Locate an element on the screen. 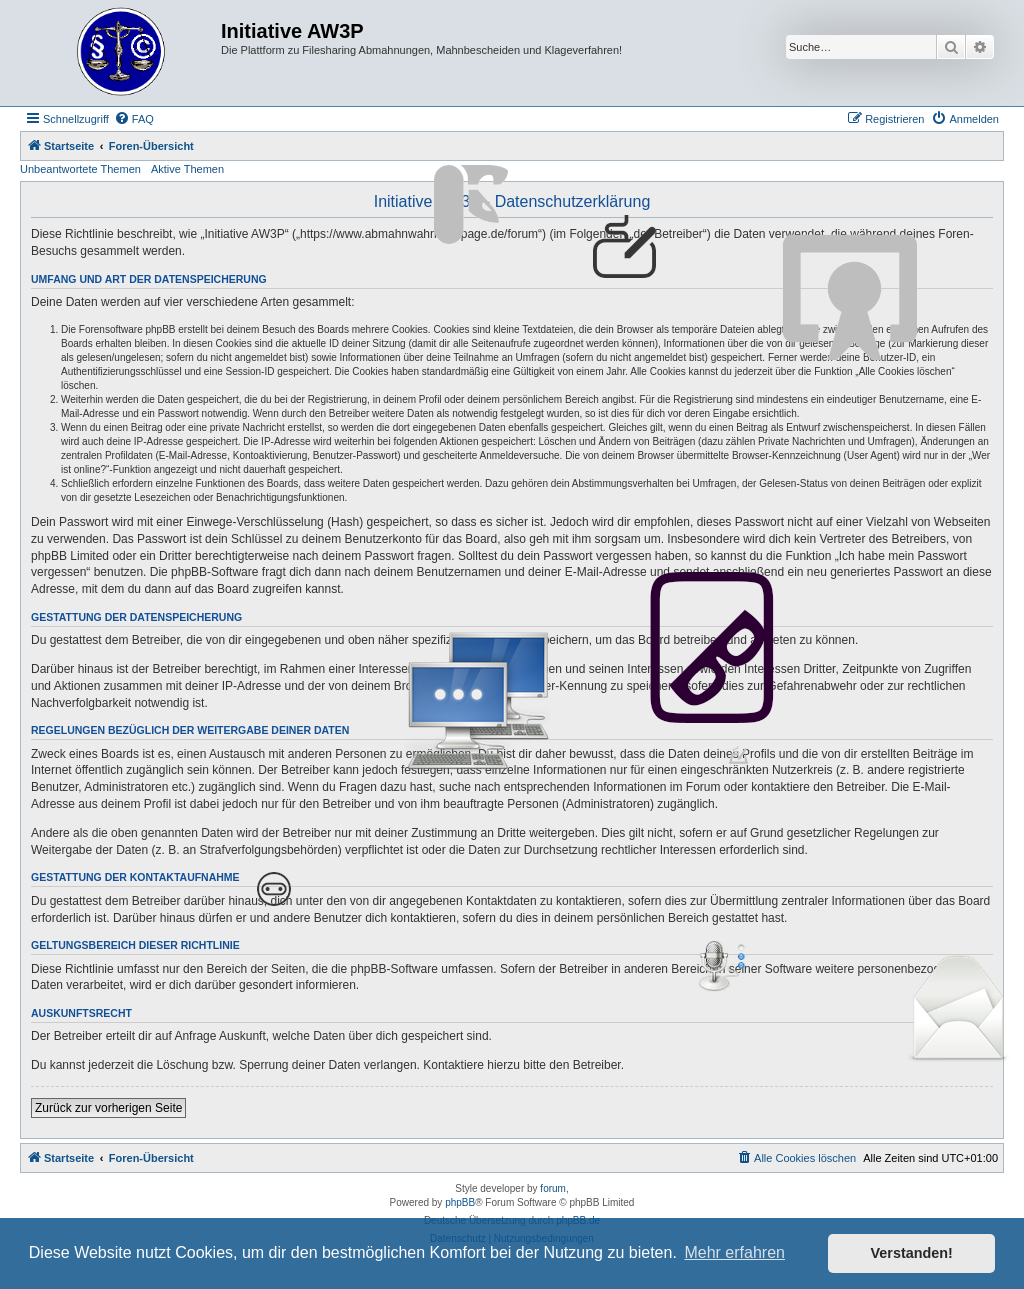 The image size is (1024, 1289). indicates an item has associated email or message is located at coordinates (958, 1009).